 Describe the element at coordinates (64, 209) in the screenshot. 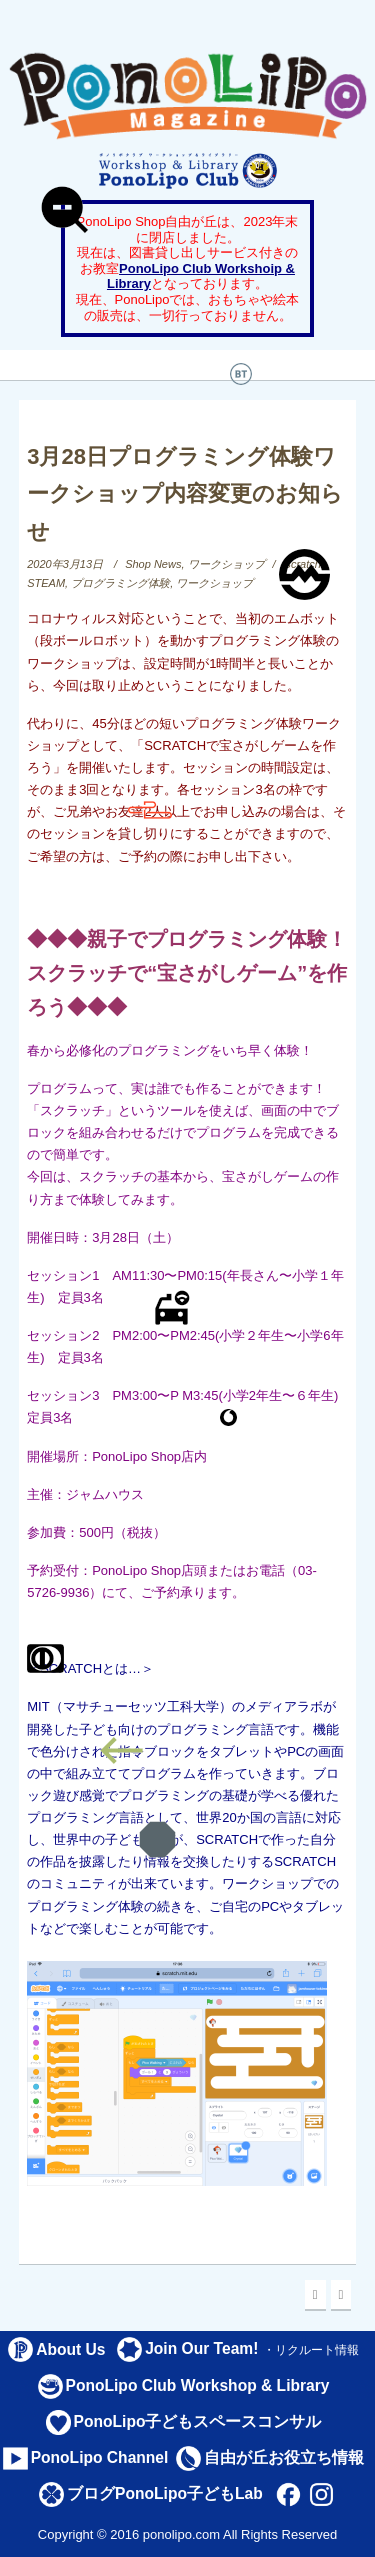

I see `zoom out to see more content` at that location.